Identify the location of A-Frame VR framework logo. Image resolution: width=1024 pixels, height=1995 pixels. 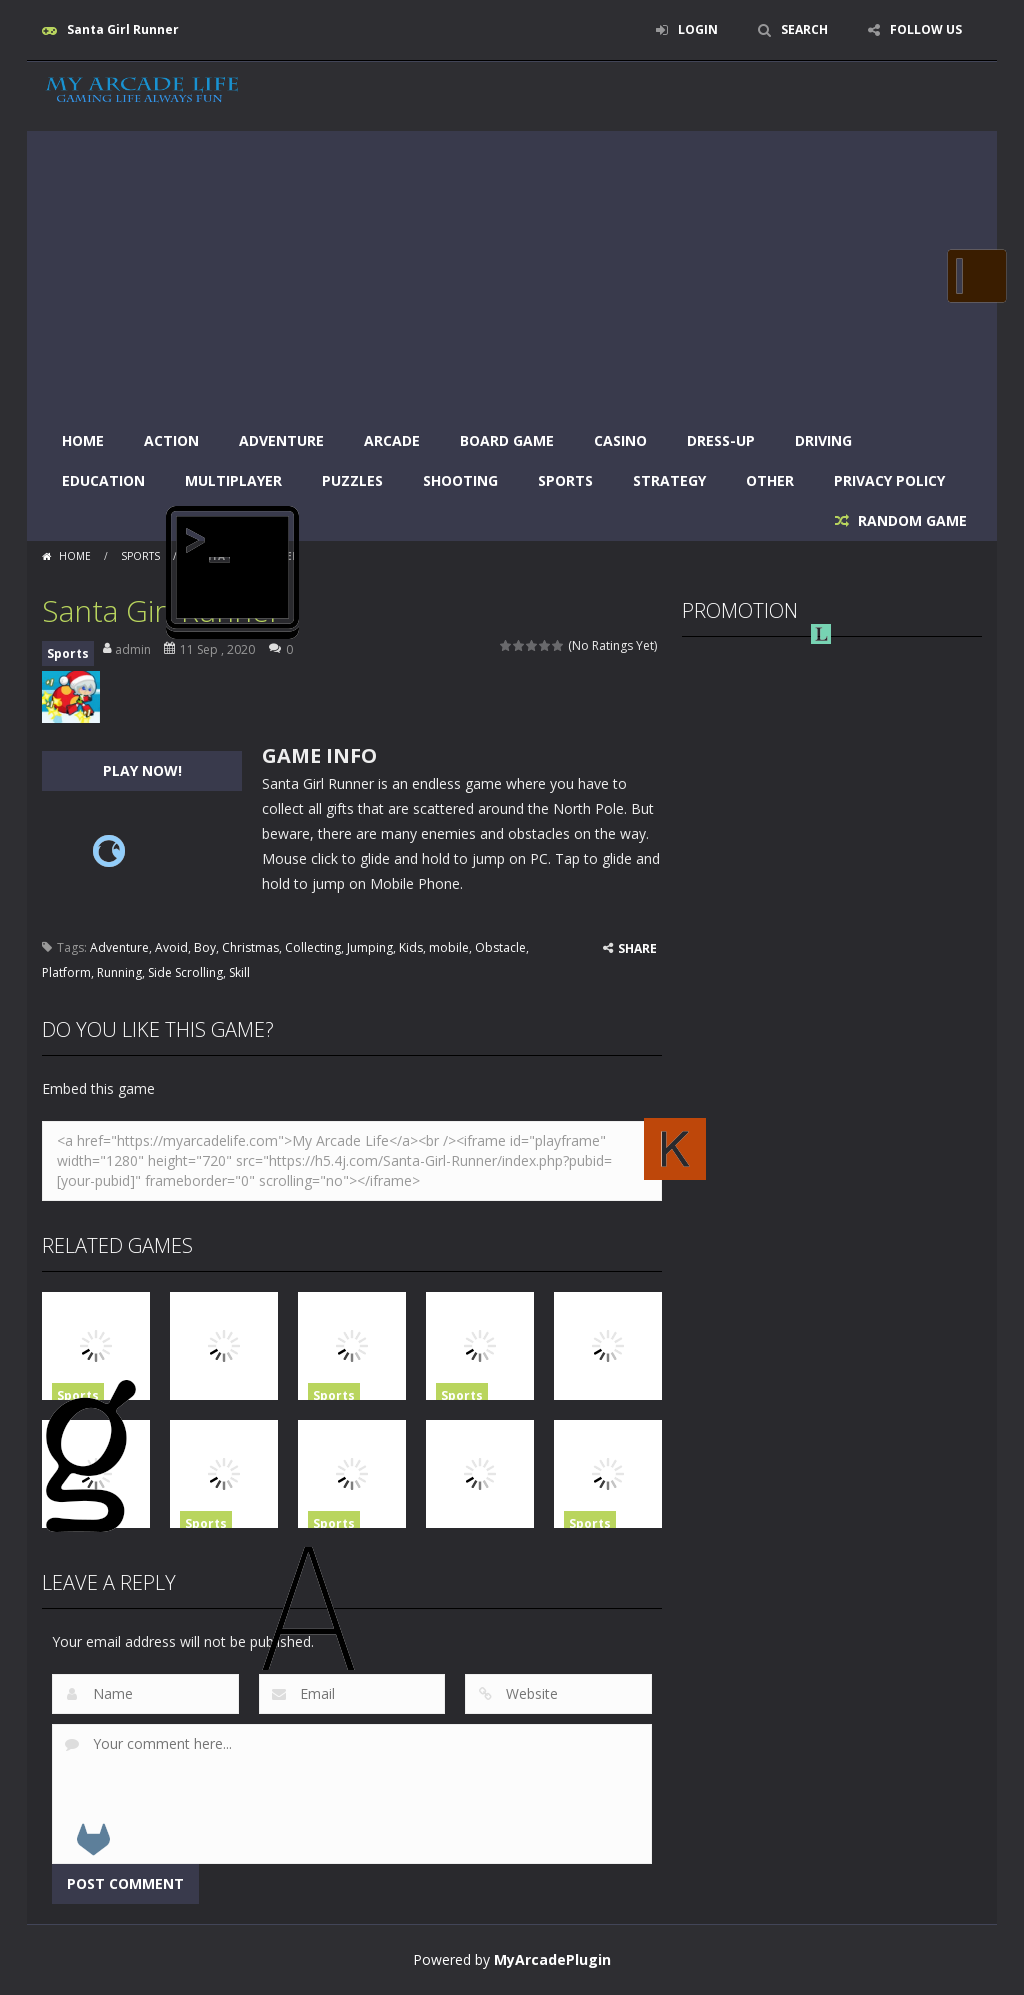
(308, 1608).